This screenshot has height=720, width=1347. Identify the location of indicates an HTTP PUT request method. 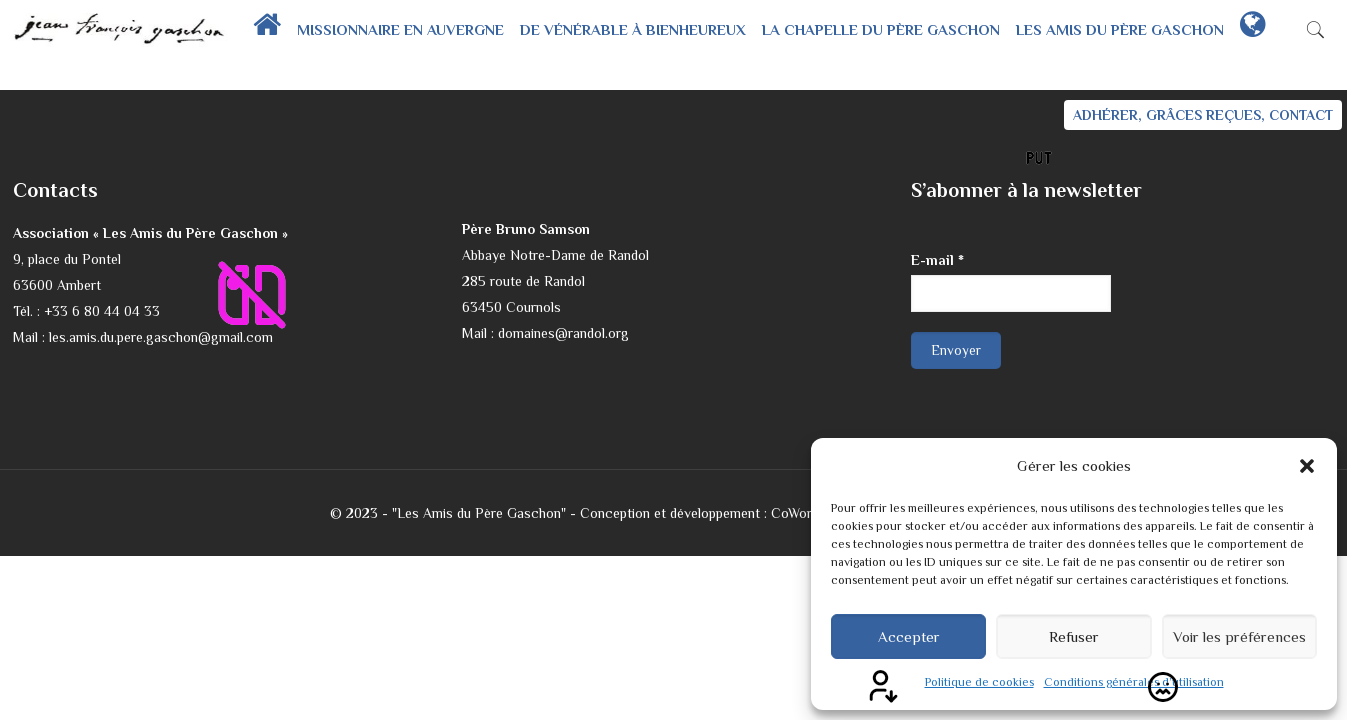
(1039, 158).